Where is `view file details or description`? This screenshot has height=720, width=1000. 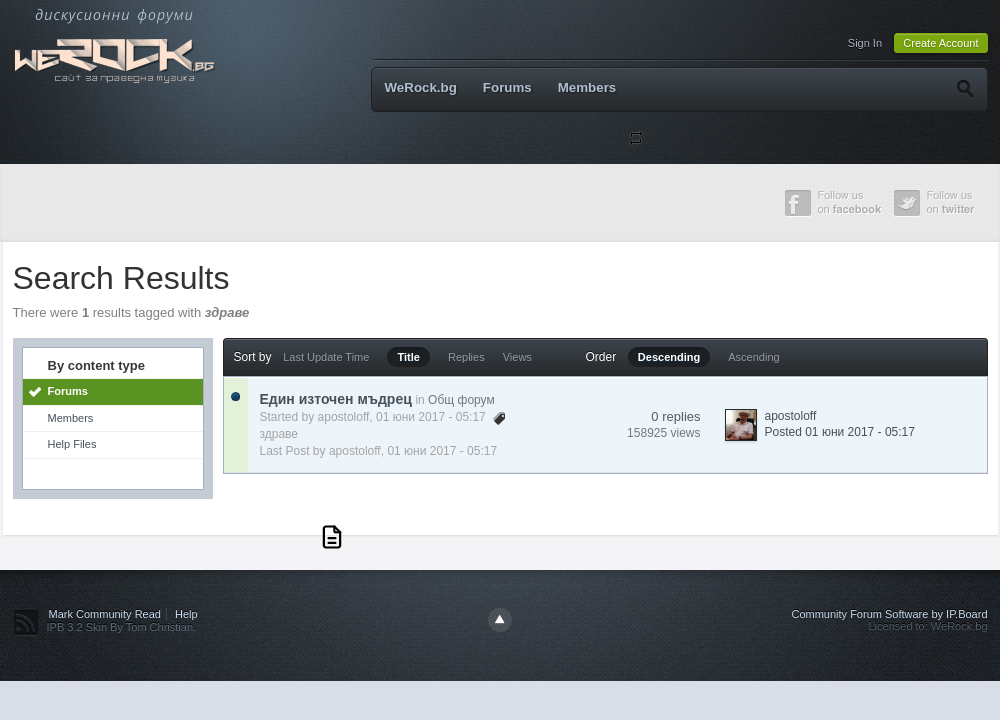
view file details or description is located at coordinates (332, 537).